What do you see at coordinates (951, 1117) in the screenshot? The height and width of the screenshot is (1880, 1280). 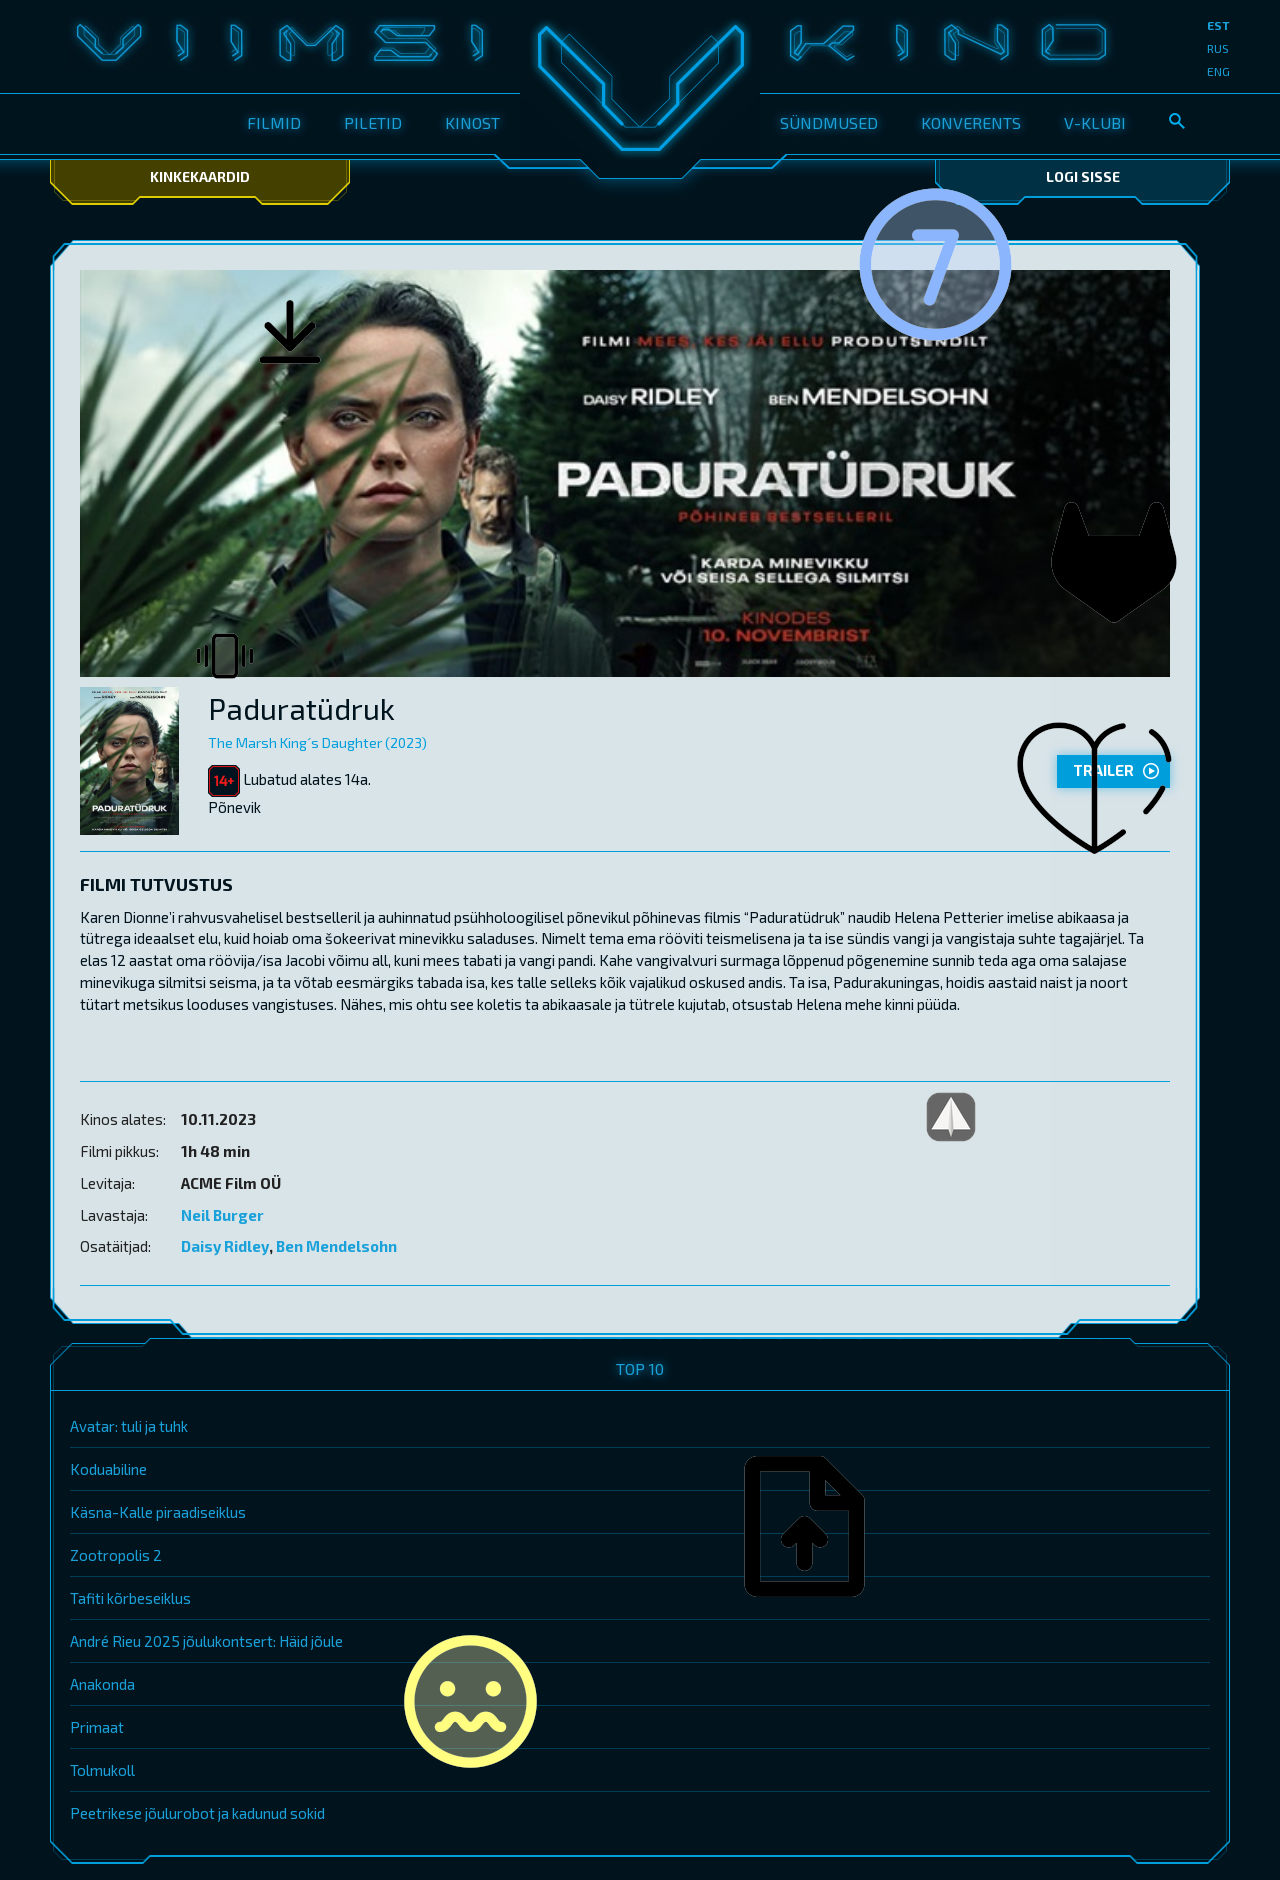 I see `send or share content` at bounding box center [951, 1117].